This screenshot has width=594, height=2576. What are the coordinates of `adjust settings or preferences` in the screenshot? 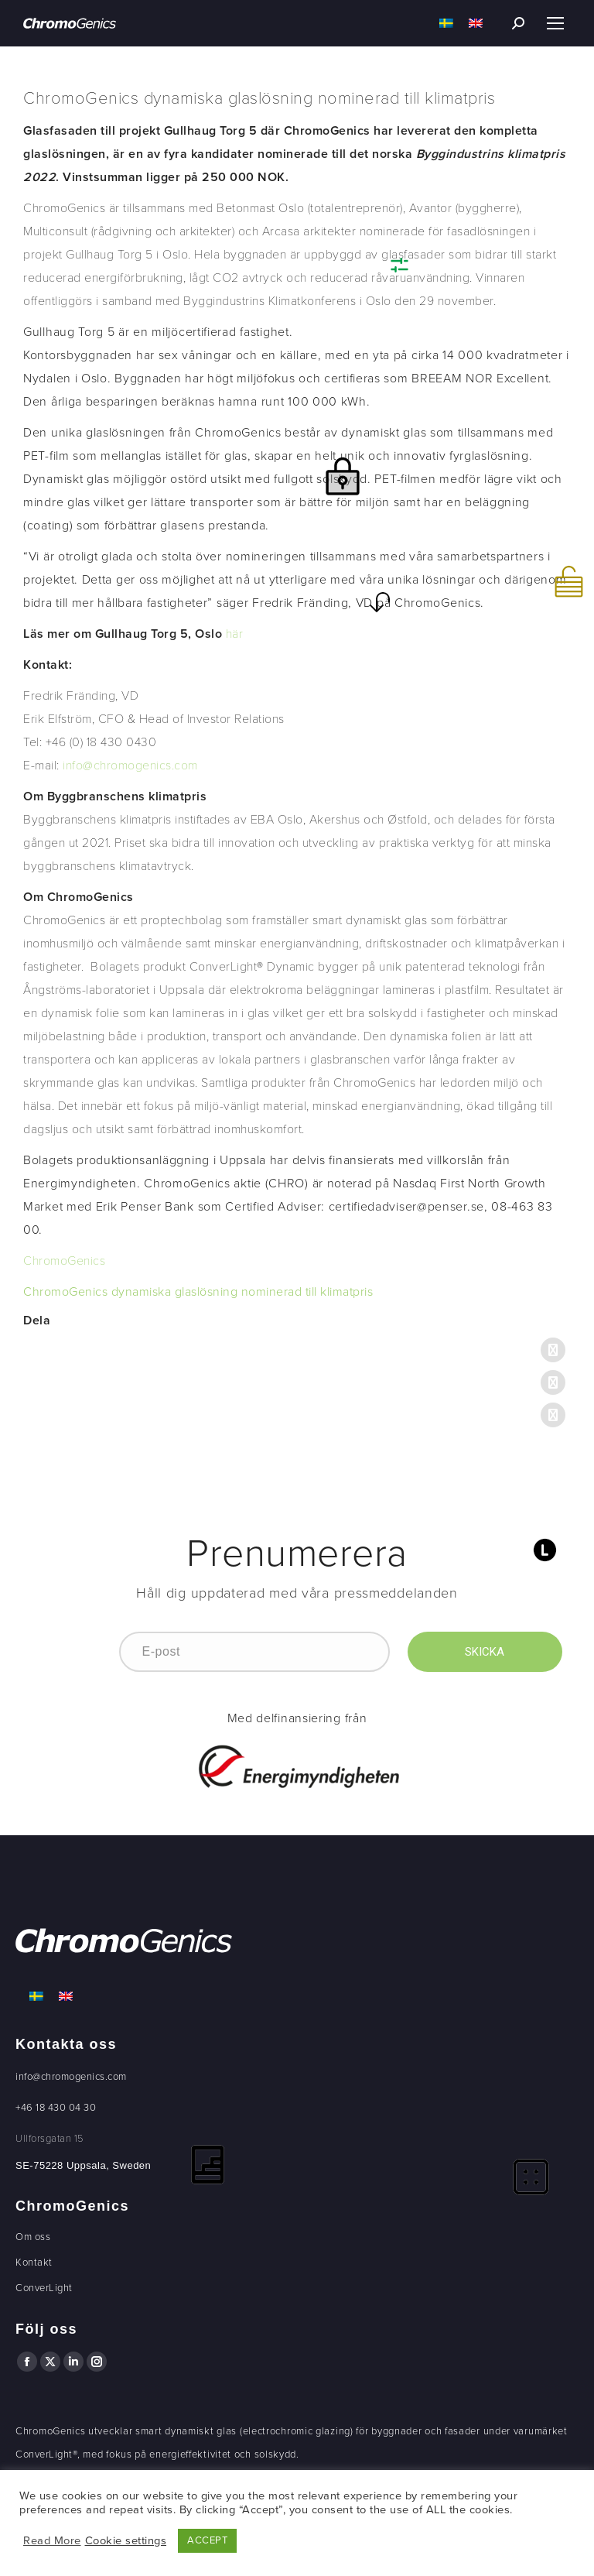 It's located at (399, 265).